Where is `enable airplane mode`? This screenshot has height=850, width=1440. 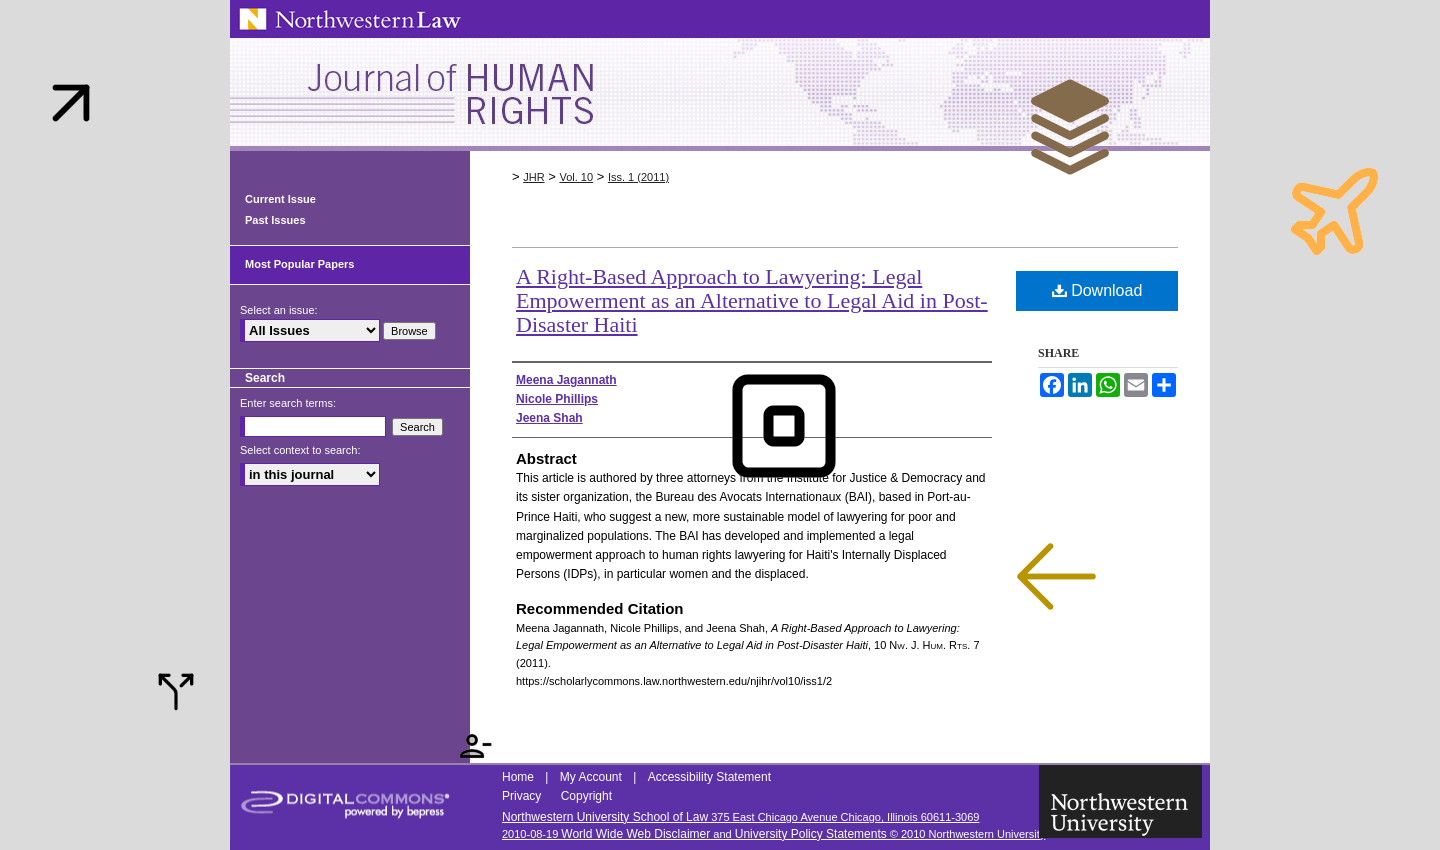
enable airplane mode is located at coordinates (1334, 212).